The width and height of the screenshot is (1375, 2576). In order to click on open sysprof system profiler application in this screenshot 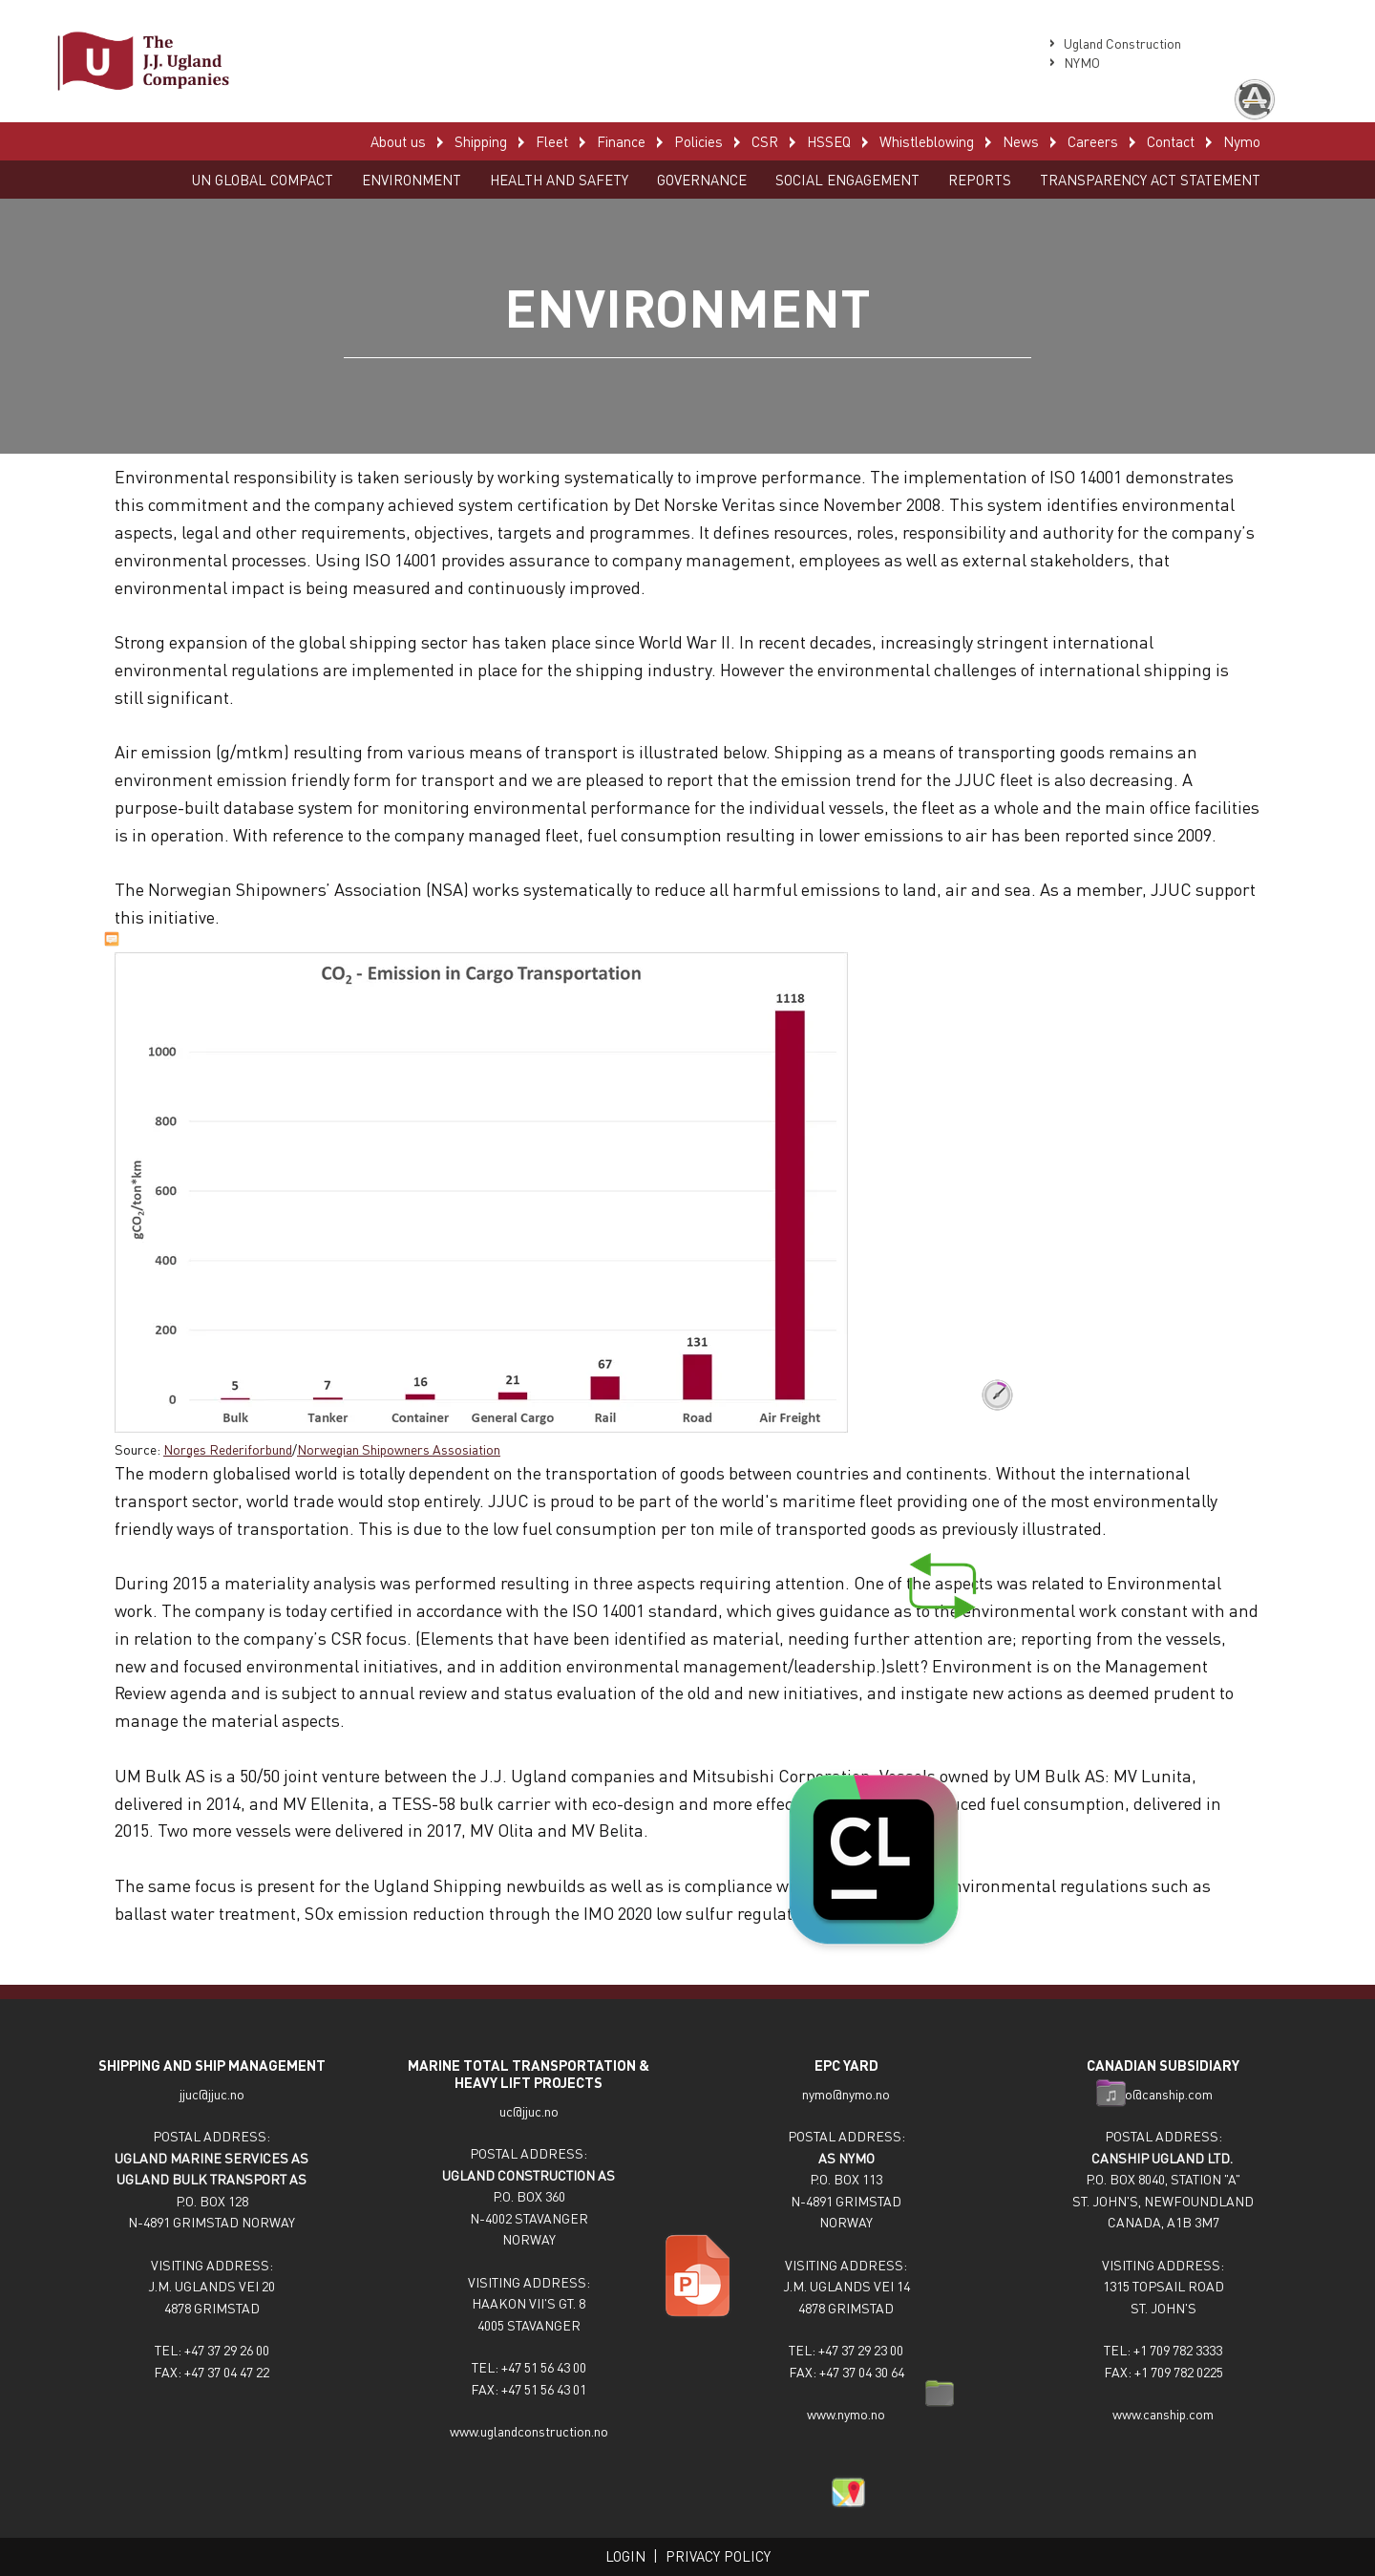, I will do `click(997, 1394)`.